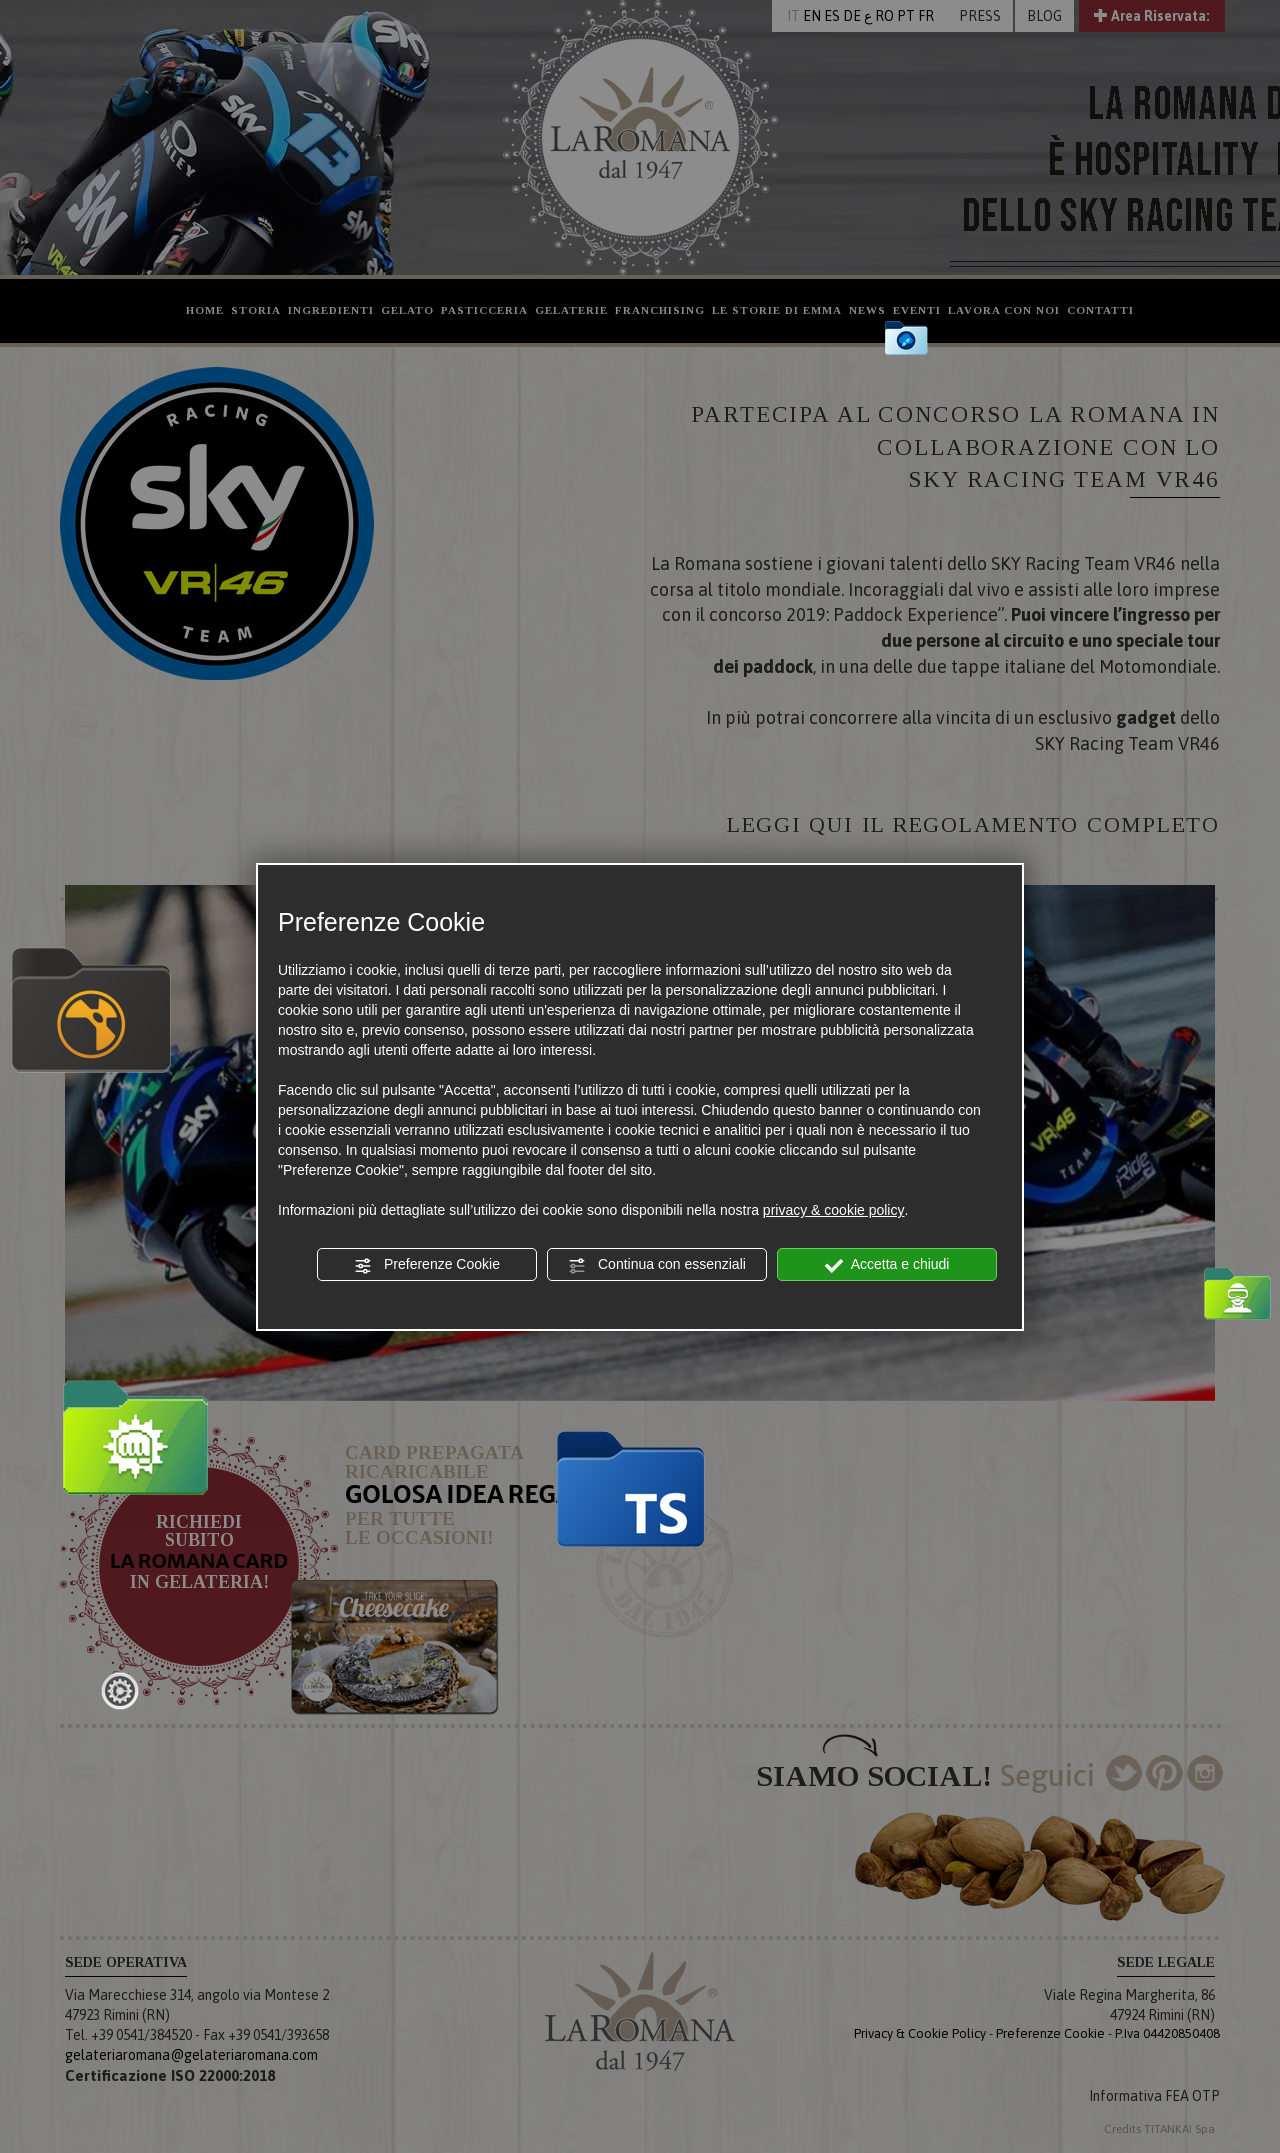  Describe the element at coordinates (90, 1014) in the screenshot. I see `folder containing nuke compositing software project files` at that location.